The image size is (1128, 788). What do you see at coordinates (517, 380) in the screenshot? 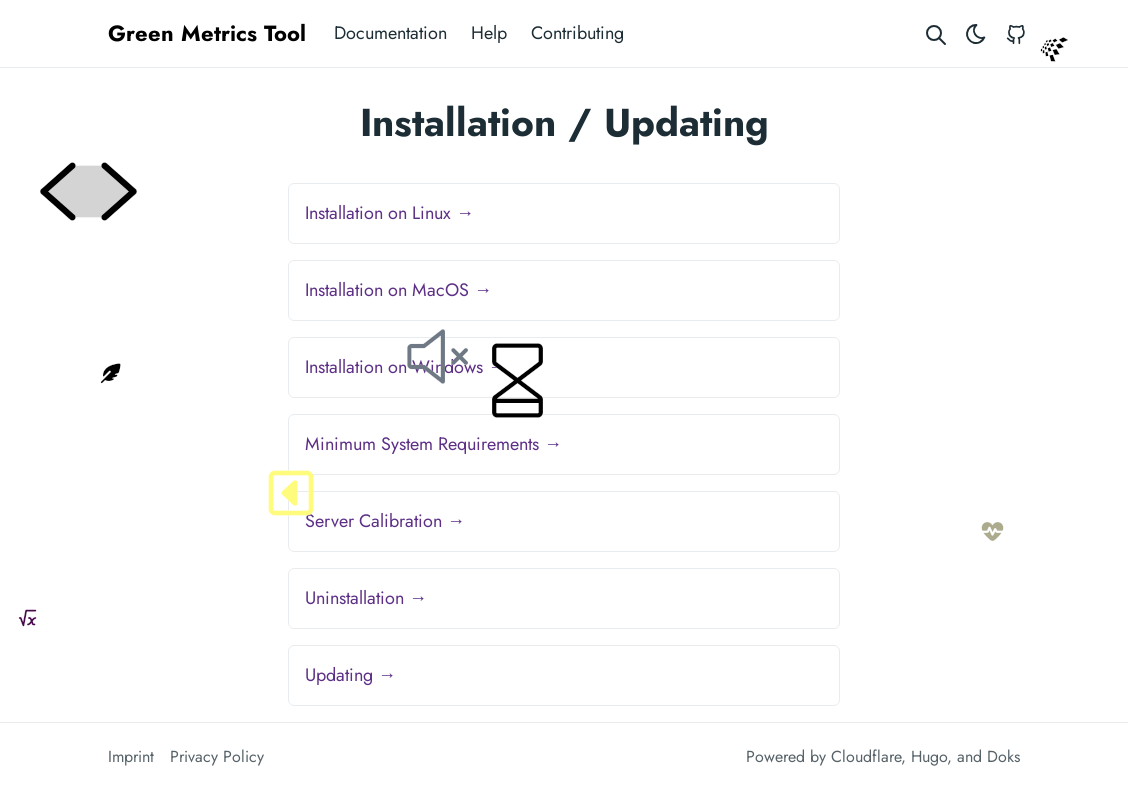
I see `indicates time is running low` at bounding box center [517, 380].